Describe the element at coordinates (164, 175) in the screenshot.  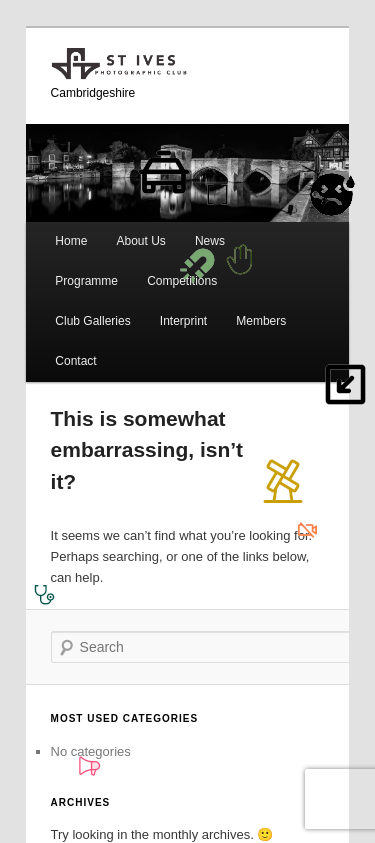
I see `report an emergency or contact police` at that location.